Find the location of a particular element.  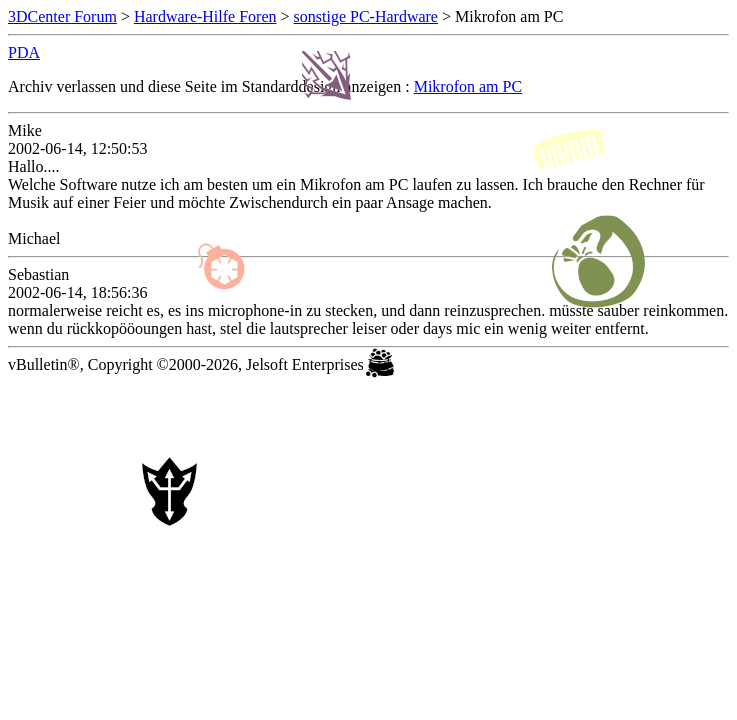

view your coin pouch or in-game currency is located at coordinates (380, 363).